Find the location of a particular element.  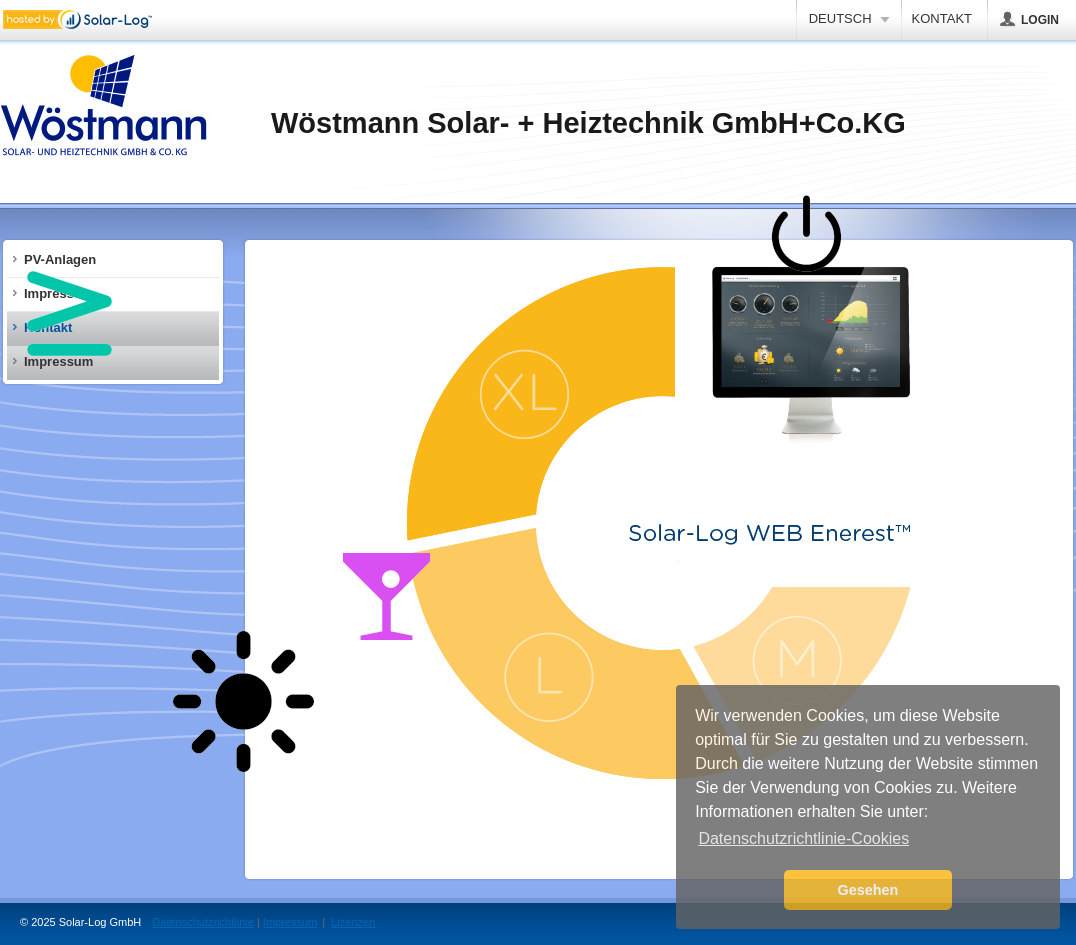

view drink menu or beverage options is located at coordinates (386, 596).